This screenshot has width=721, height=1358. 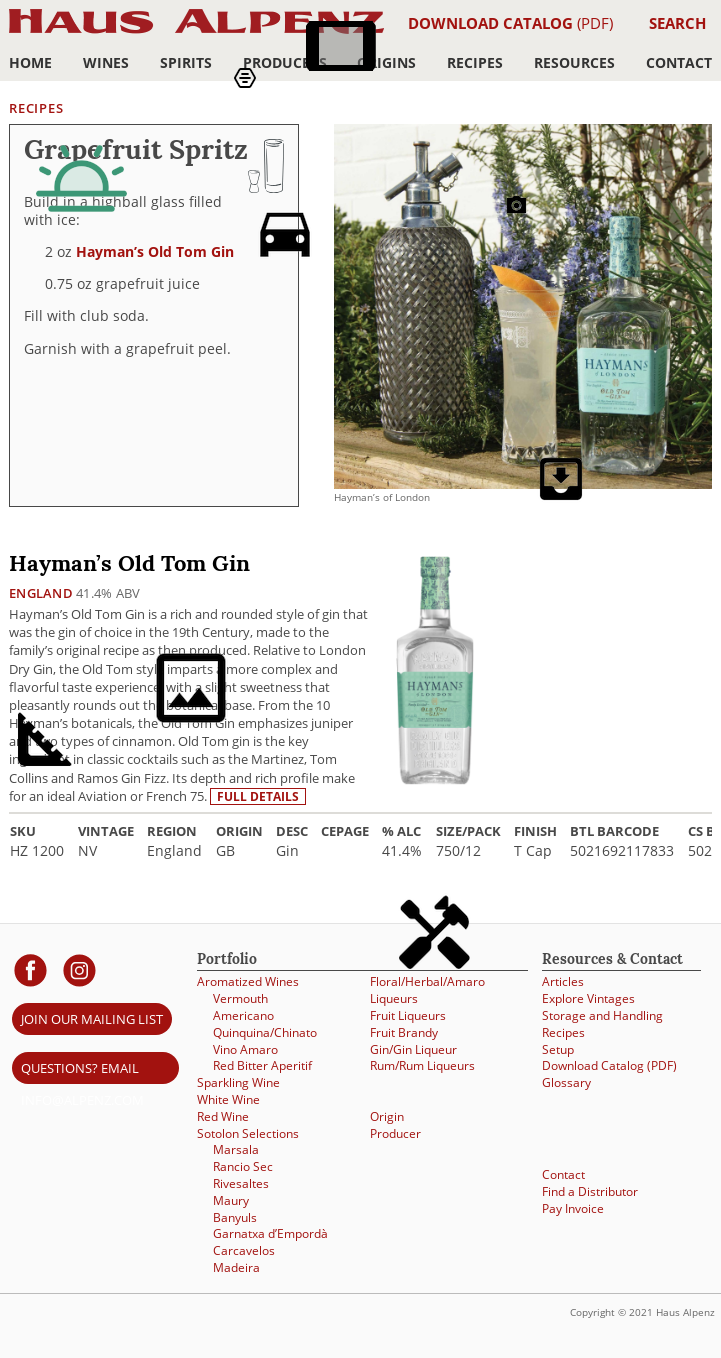 What do you see at coordinates (191, 688) in the screenshot?
I see `view photos or images` at bounding box center [191, 688].